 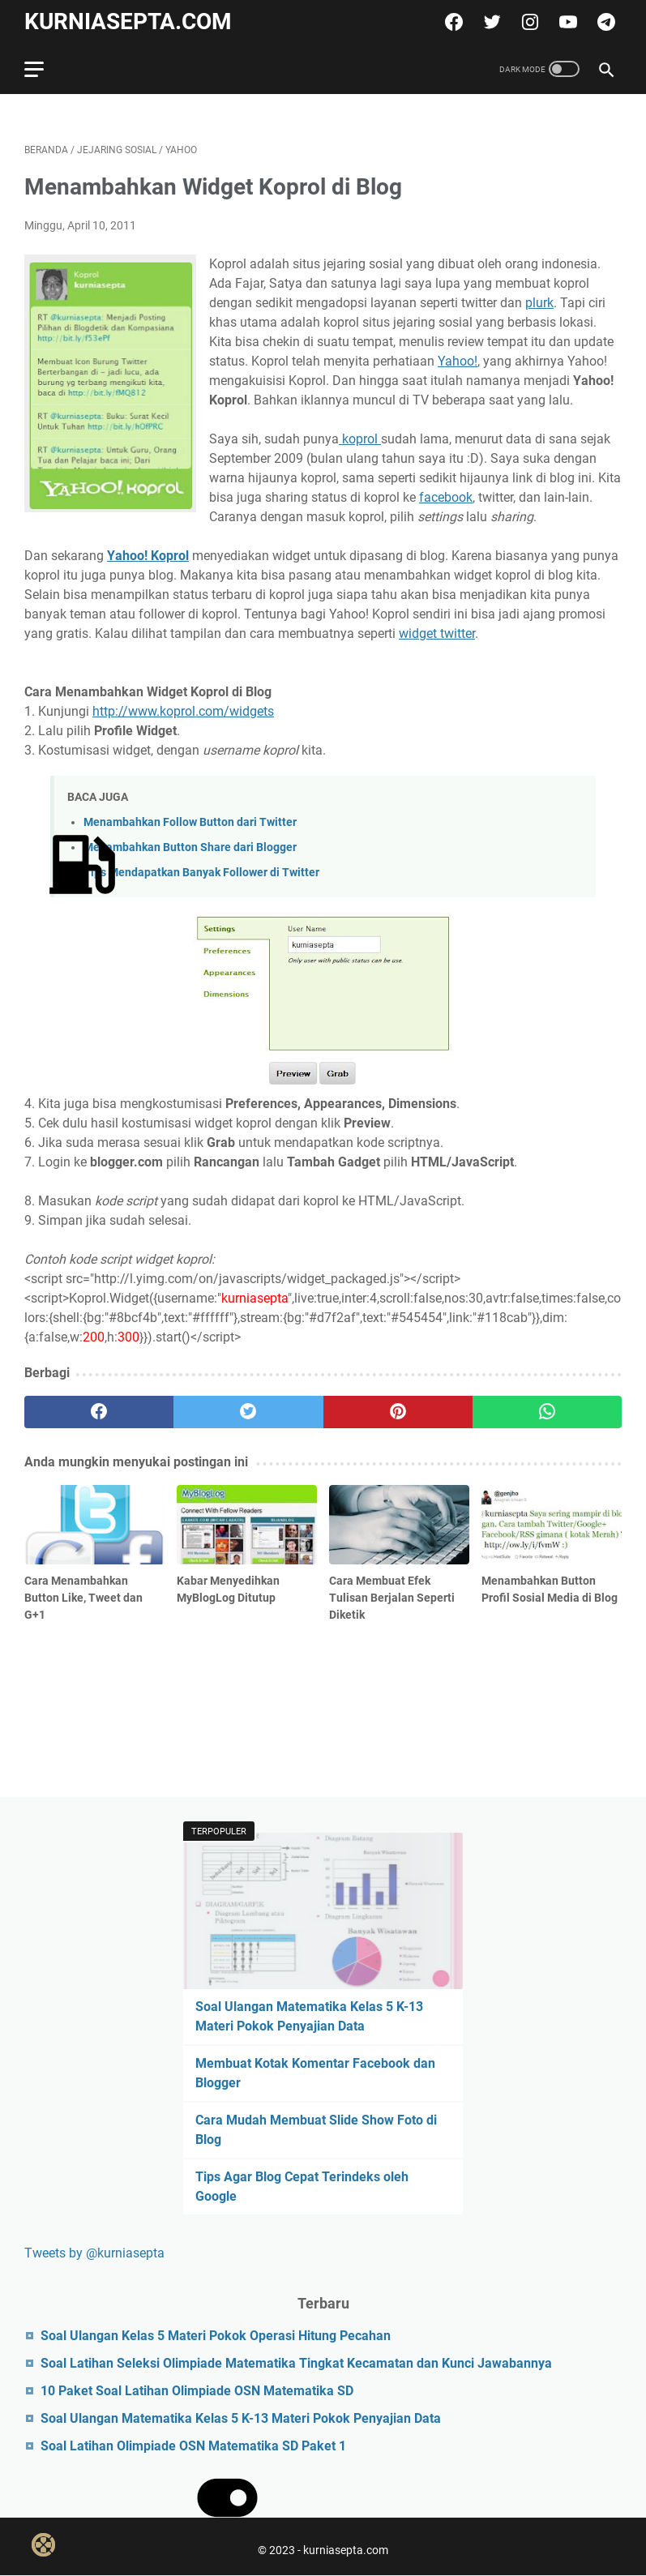 What do you see at coordinates (227, 2497) in the screenshot?
I see `toggle a setting on or off` at bounding box center [227, 2497].